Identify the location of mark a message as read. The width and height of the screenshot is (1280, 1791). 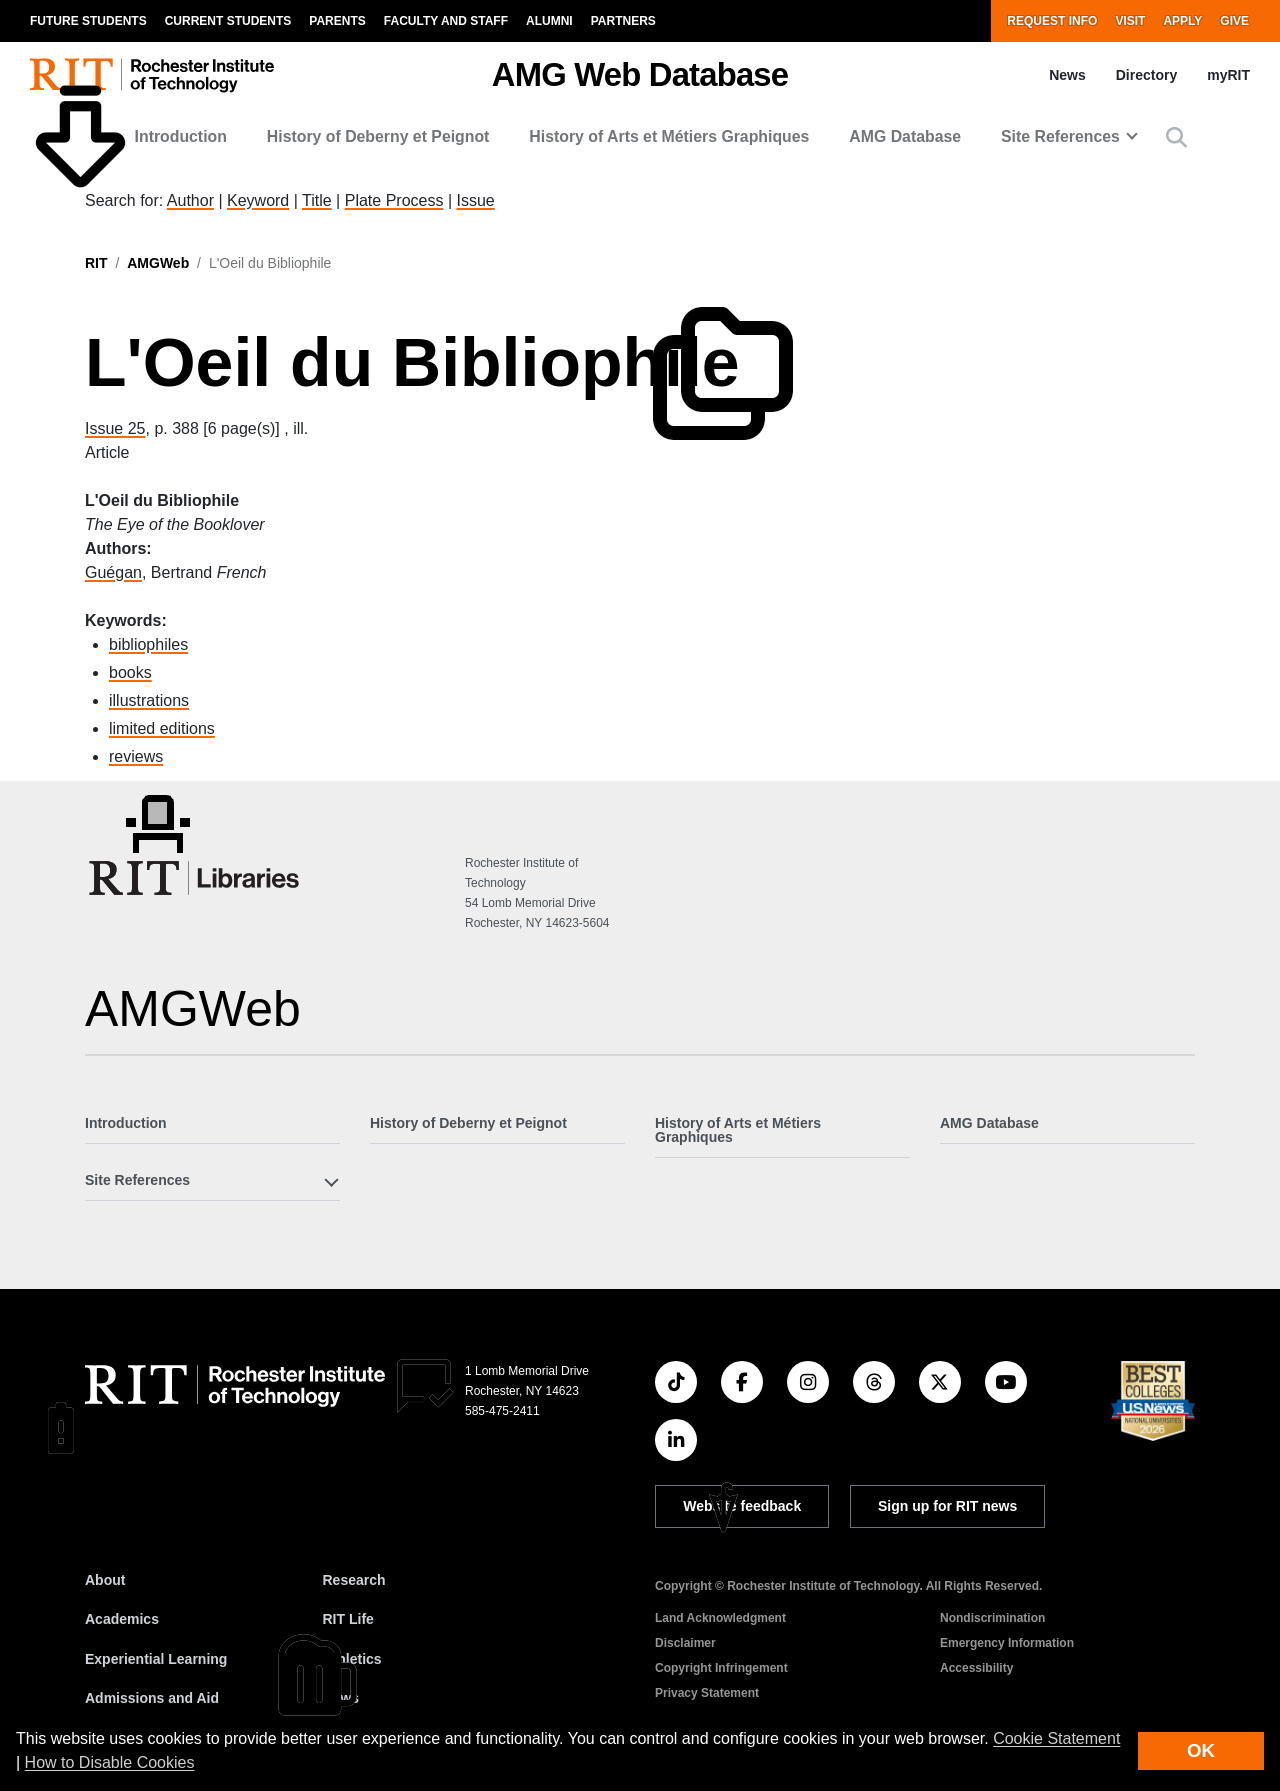
(424, 1386).